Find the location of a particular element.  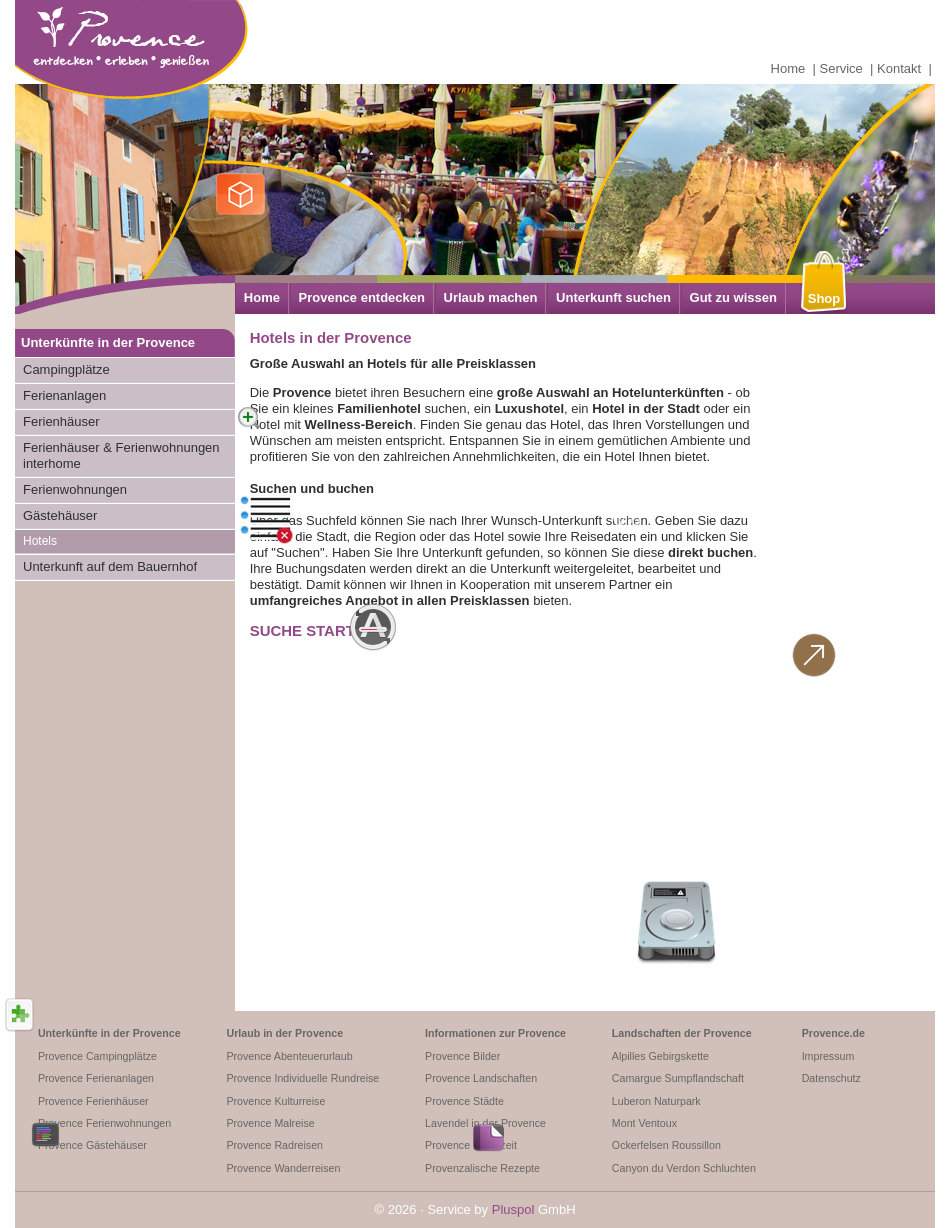

indicates a symbolic link or shortcut to another file is located at coordinates (814, 655).